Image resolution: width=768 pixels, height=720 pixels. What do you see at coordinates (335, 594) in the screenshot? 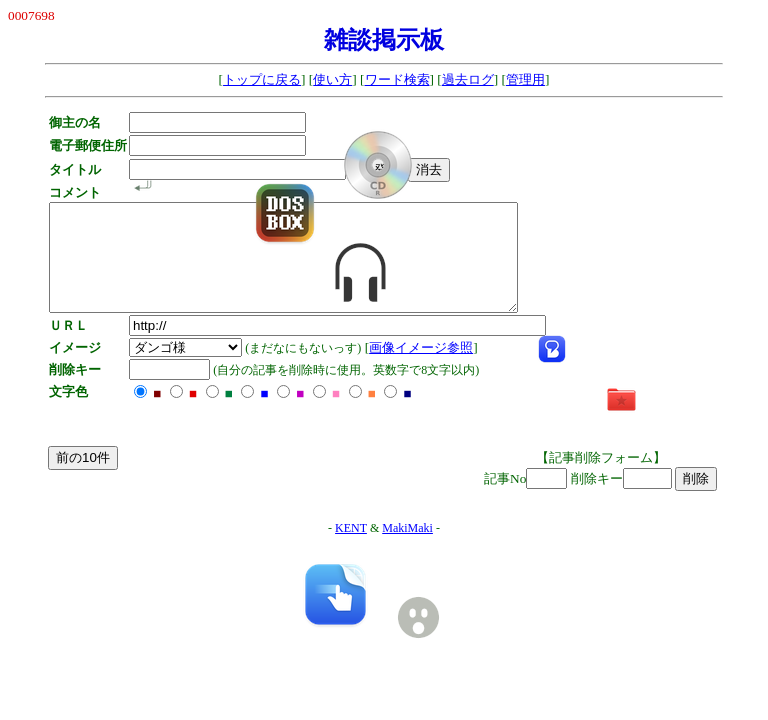
I see `open libinput gestures configuration app` at bounding box center [335, 594].